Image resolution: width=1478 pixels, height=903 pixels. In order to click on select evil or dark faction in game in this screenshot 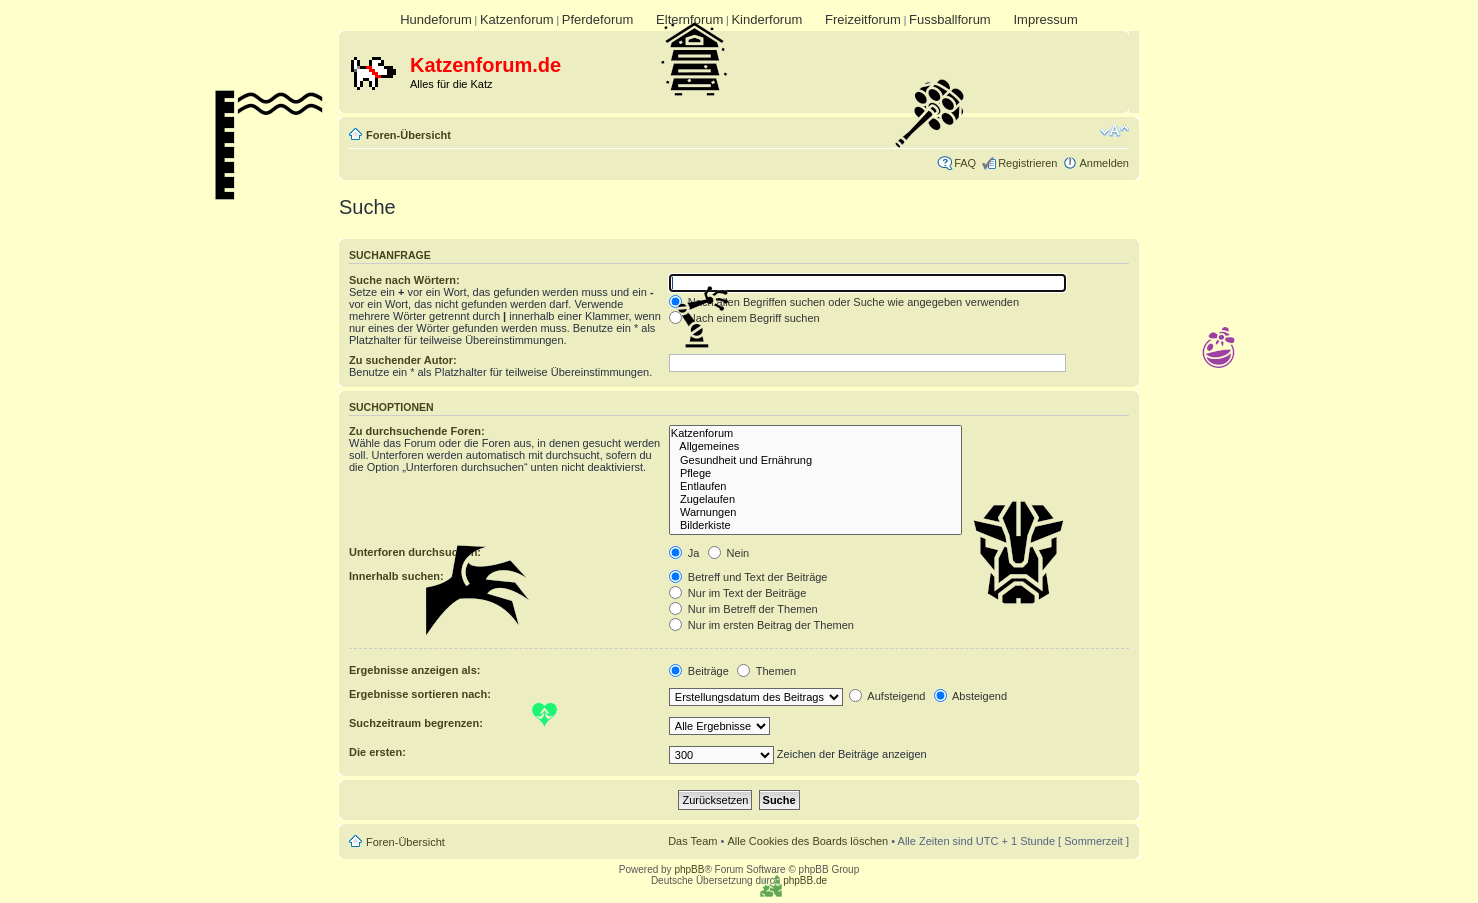, I will do `click(477, 591)`.